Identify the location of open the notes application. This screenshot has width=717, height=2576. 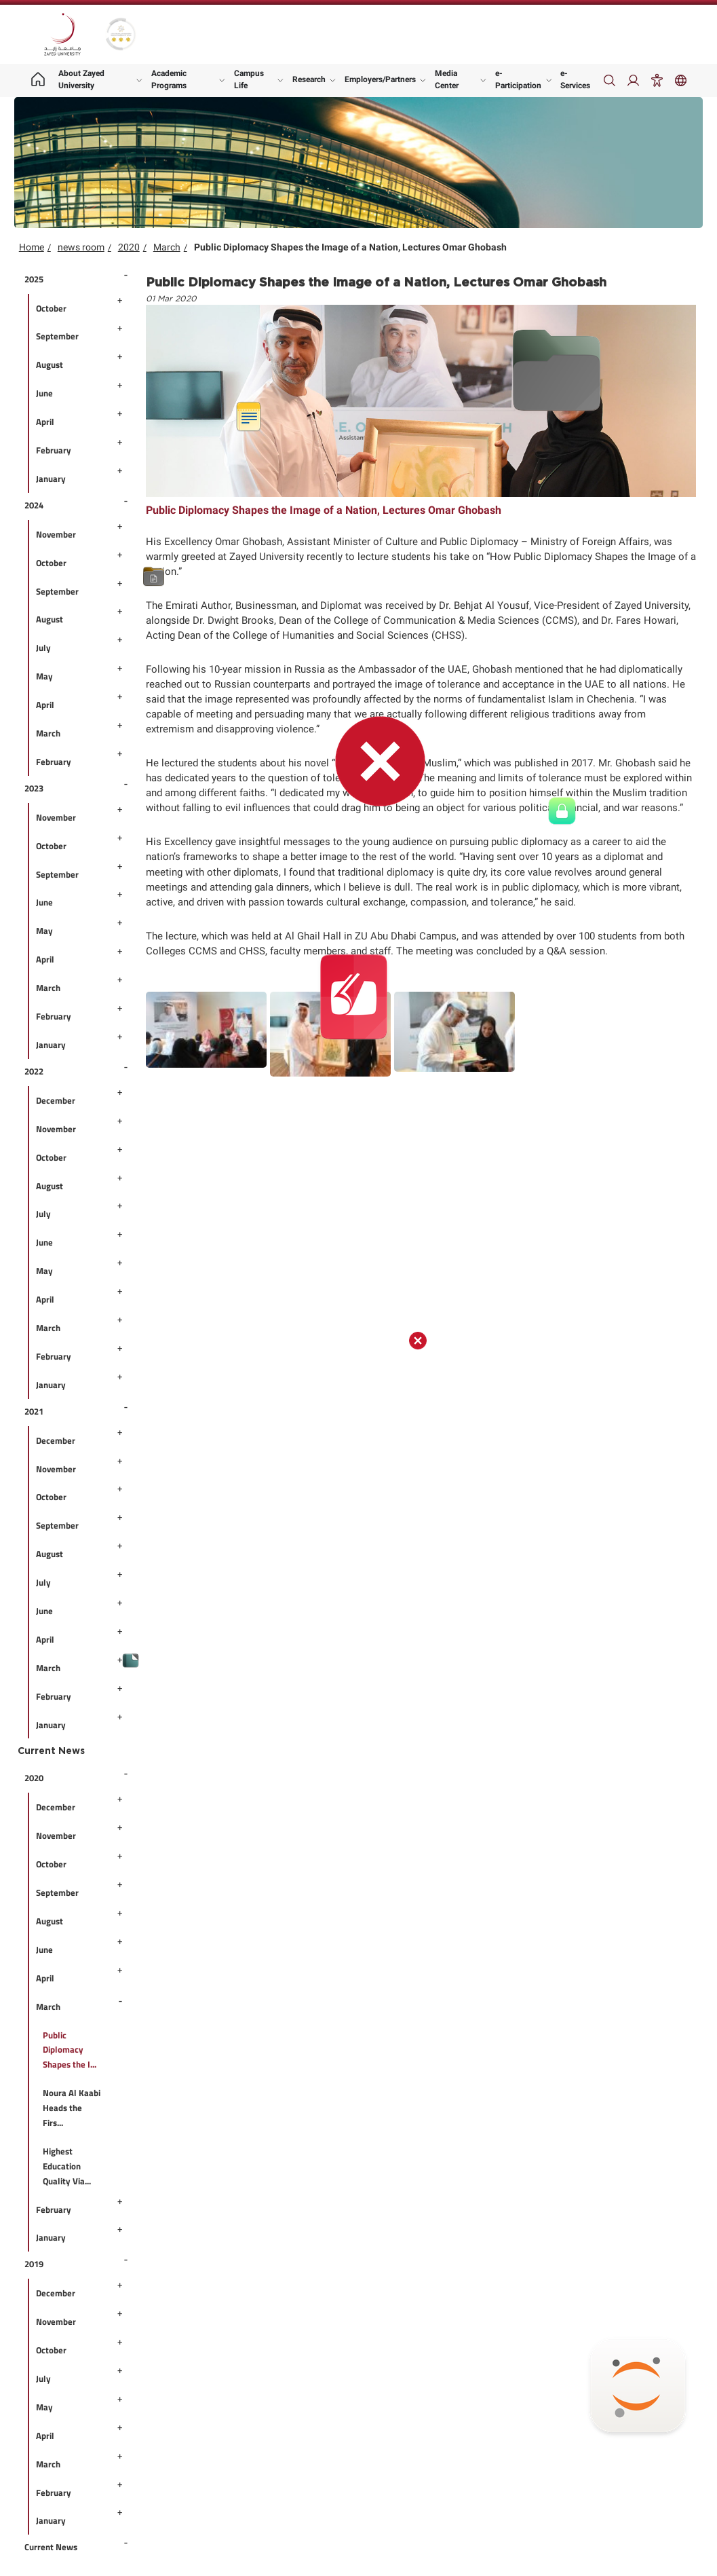
(248, 416).